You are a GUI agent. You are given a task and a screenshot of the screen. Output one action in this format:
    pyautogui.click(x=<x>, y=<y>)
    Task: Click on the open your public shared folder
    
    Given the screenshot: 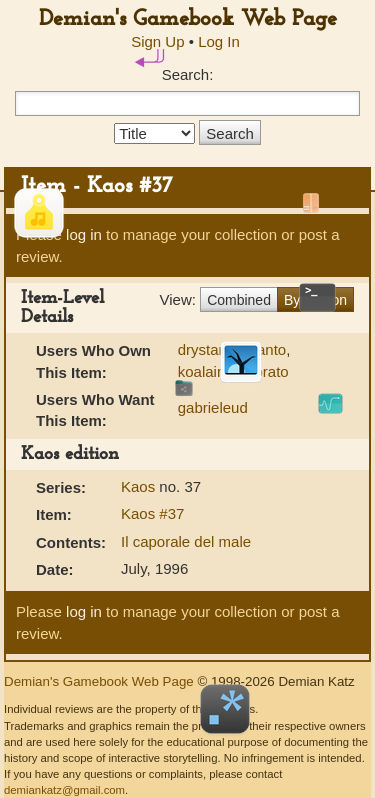 What is the action you would take?
    pyautogui.click(x=184, y=388)
    